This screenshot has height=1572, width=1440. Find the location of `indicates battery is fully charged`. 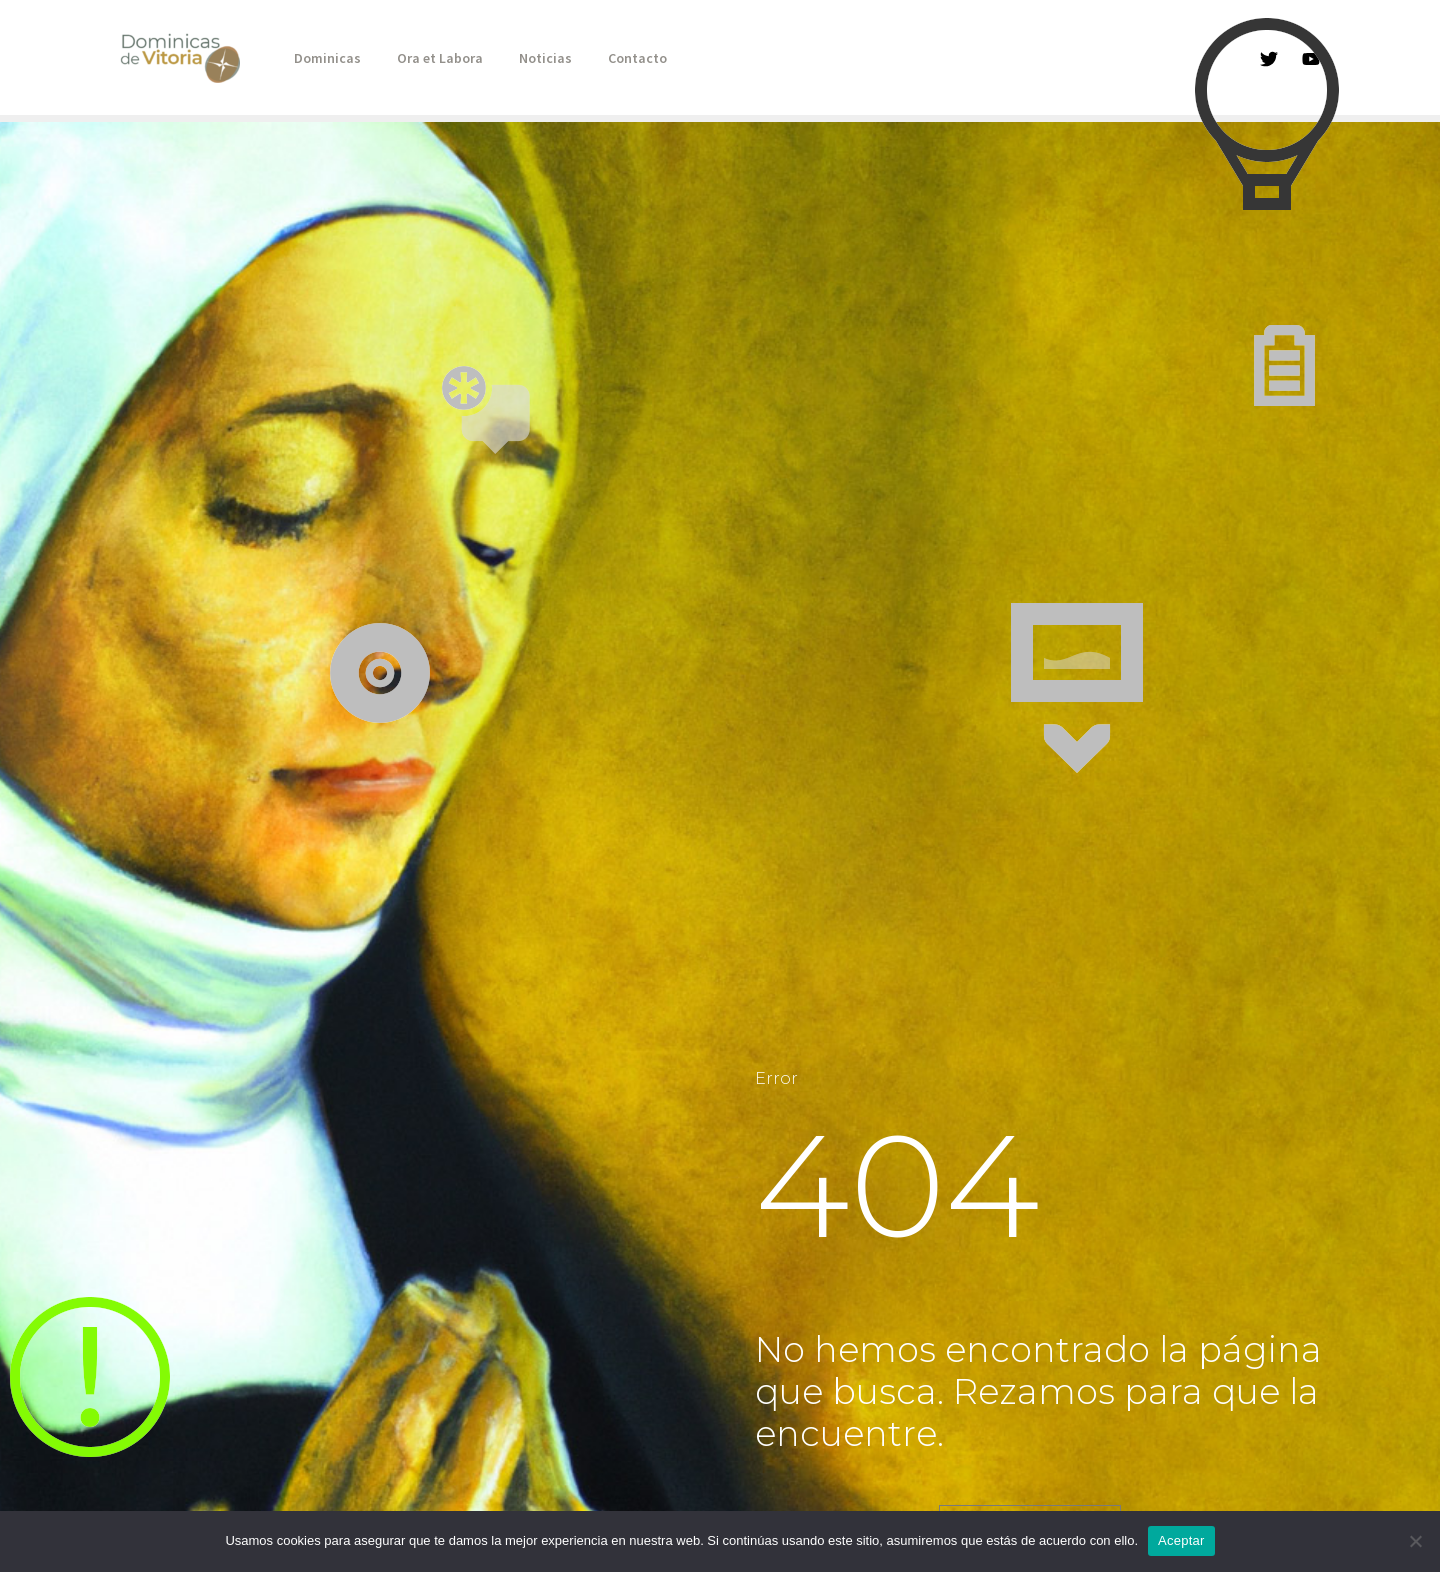

indicates battery is fully charged is located at coordinates (1284, 365).